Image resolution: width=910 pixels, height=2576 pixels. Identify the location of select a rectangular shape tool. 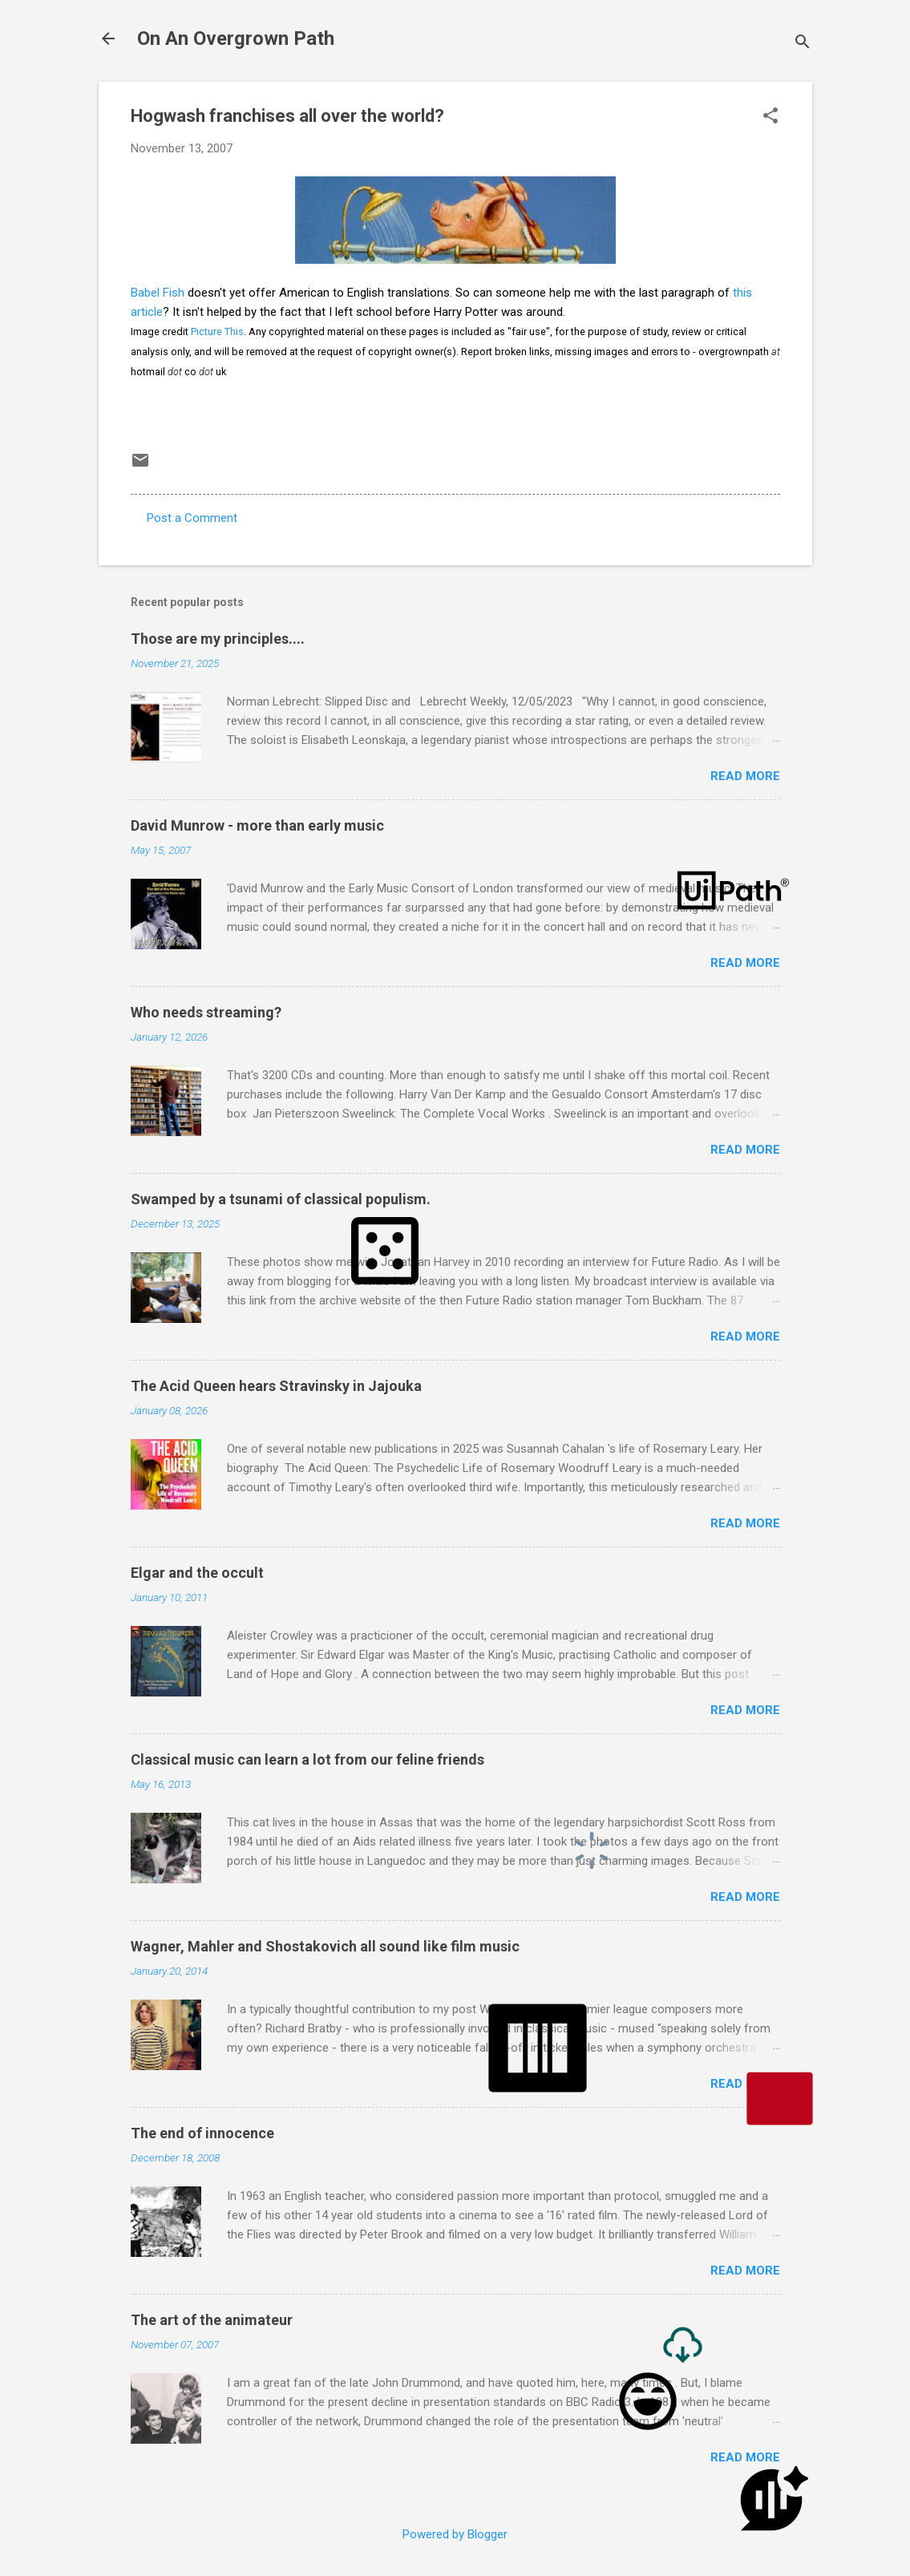
(779, 2098).